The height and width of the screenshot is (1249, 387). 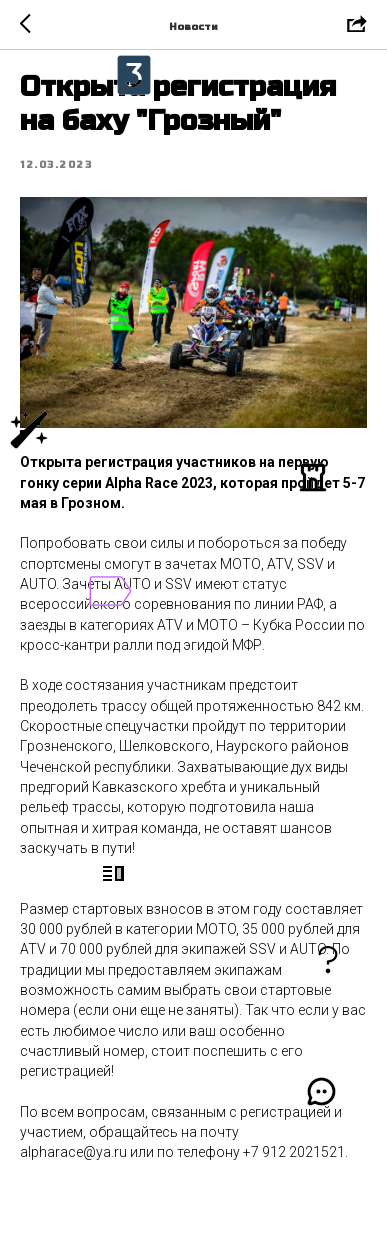 What do you see at coordinates (113, 873) in the screenshot?
I see `split view into vertical panels` at bounding box center [113, 873].